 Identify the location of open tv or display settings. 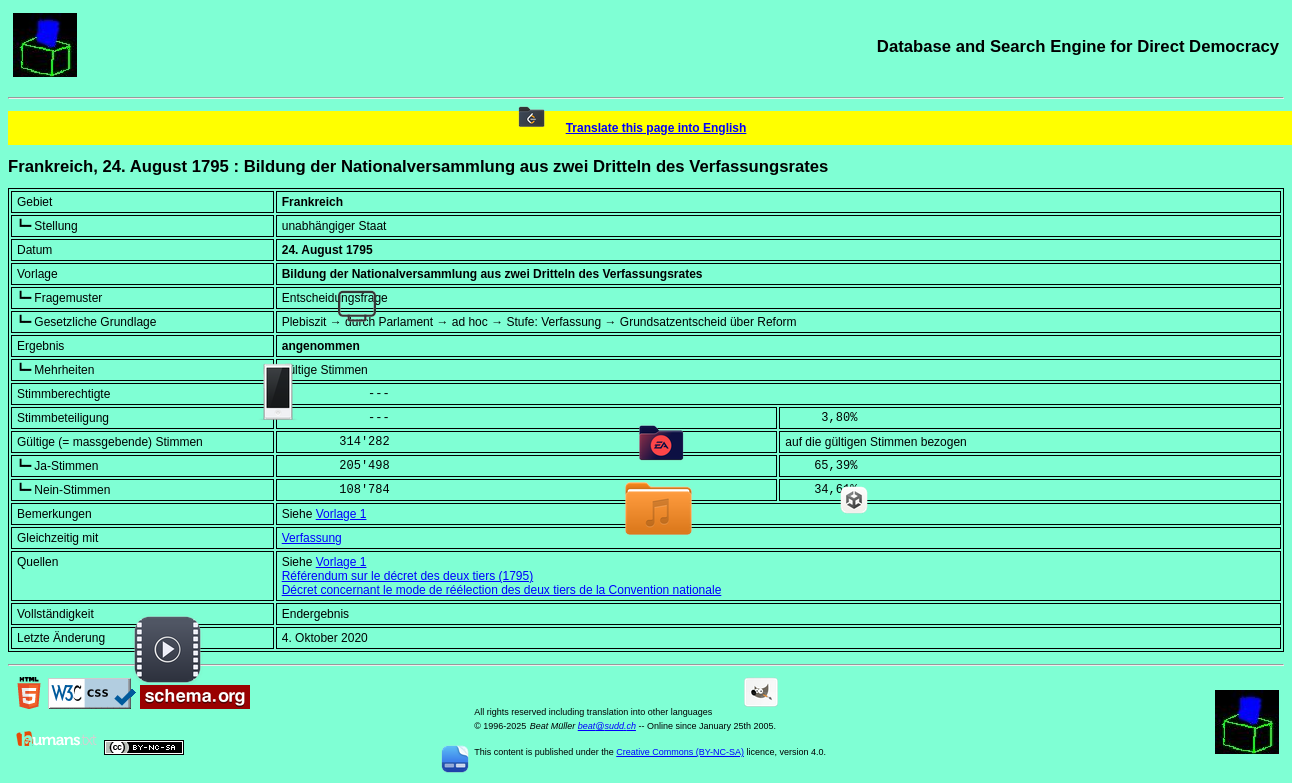
(357, 305).